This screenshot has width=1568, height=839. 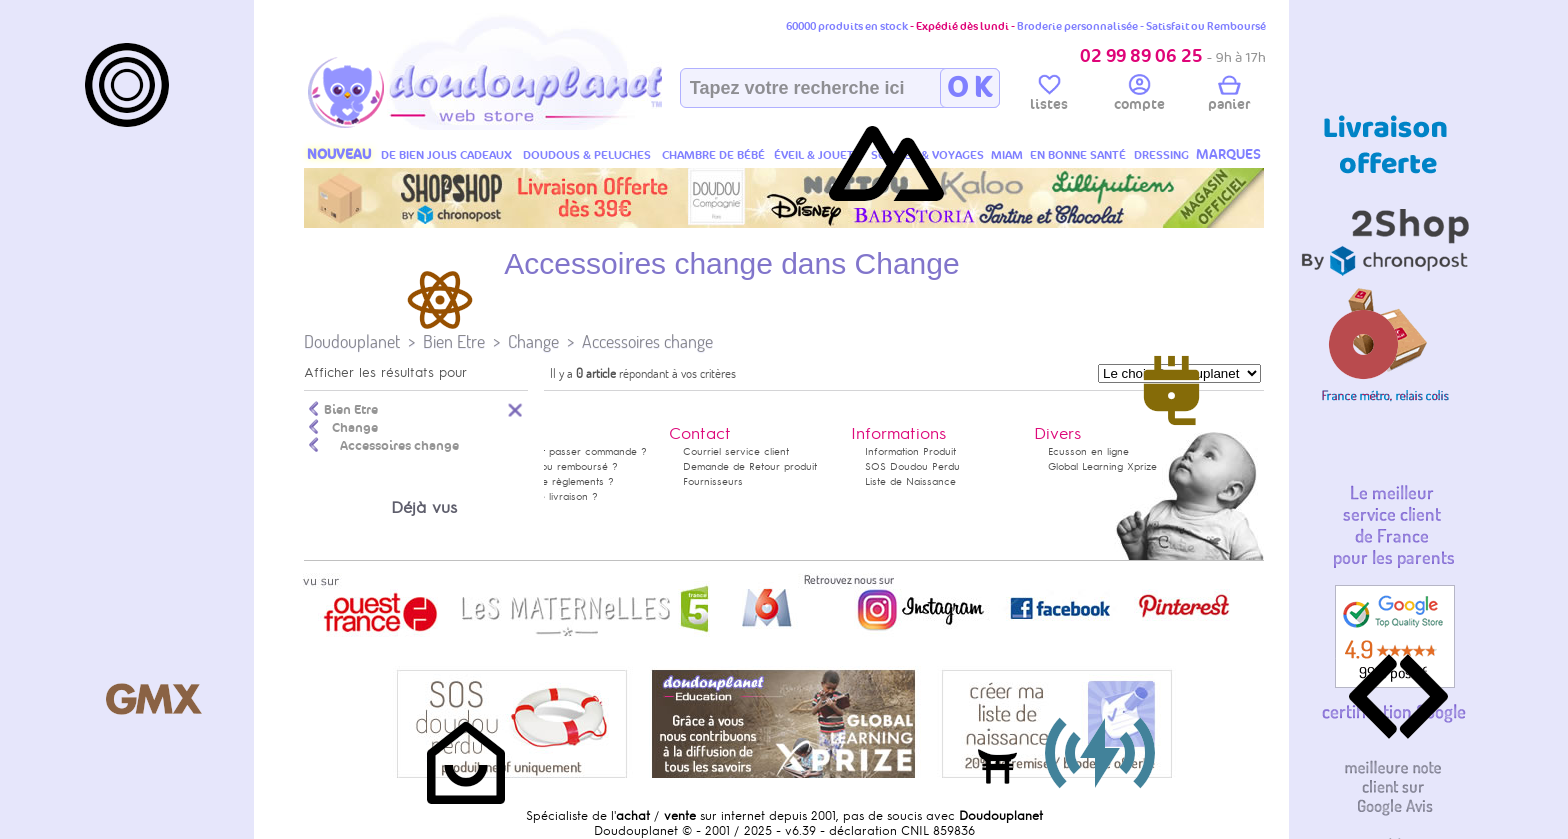 What do you see at coordinates (1363, 344) in the screenshot?
I see `start recording audio or video` at bounding box center [1363, 344].